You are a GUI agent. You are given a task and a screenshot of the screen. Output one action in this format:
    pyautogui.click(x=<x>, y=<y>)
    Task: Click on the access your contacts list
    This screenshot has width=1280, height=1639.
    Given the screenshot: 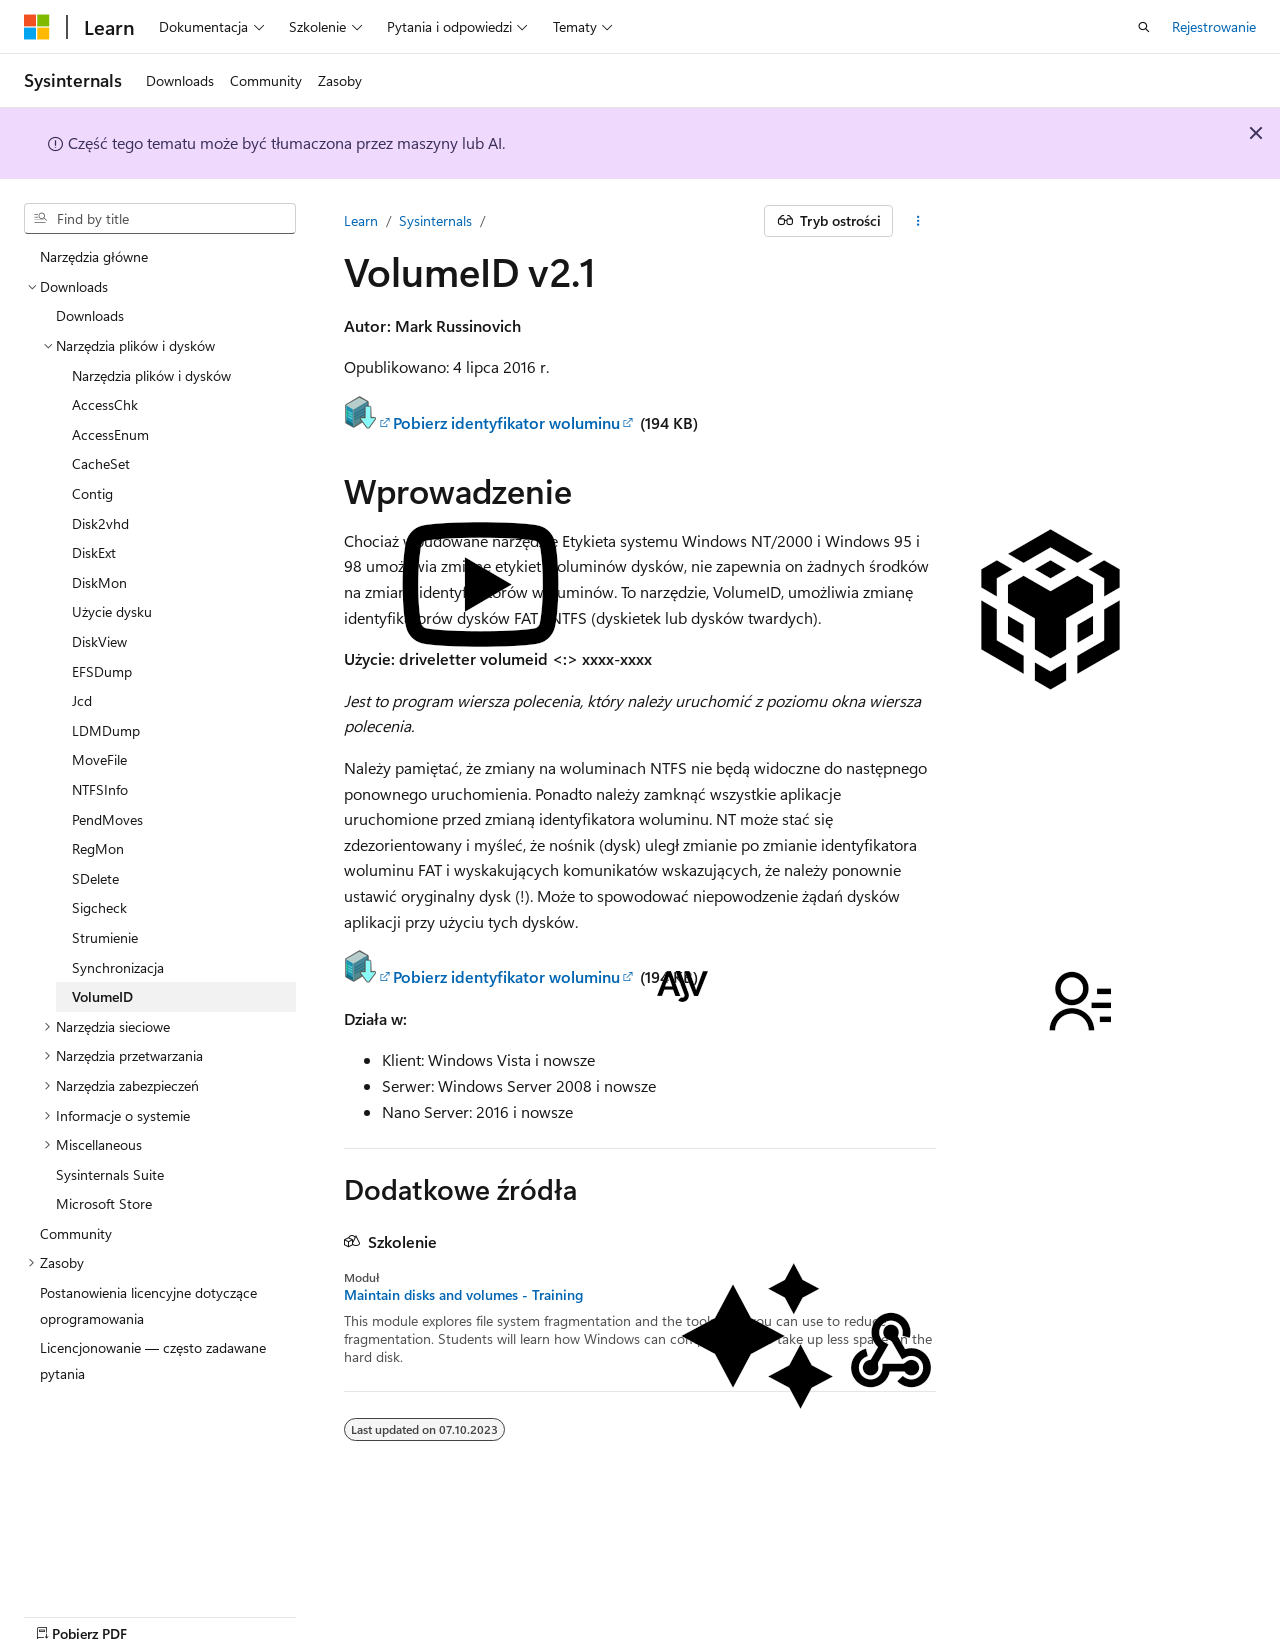 What is the action you would take?
    pyautogui.click(x=1077, y=1002)
    